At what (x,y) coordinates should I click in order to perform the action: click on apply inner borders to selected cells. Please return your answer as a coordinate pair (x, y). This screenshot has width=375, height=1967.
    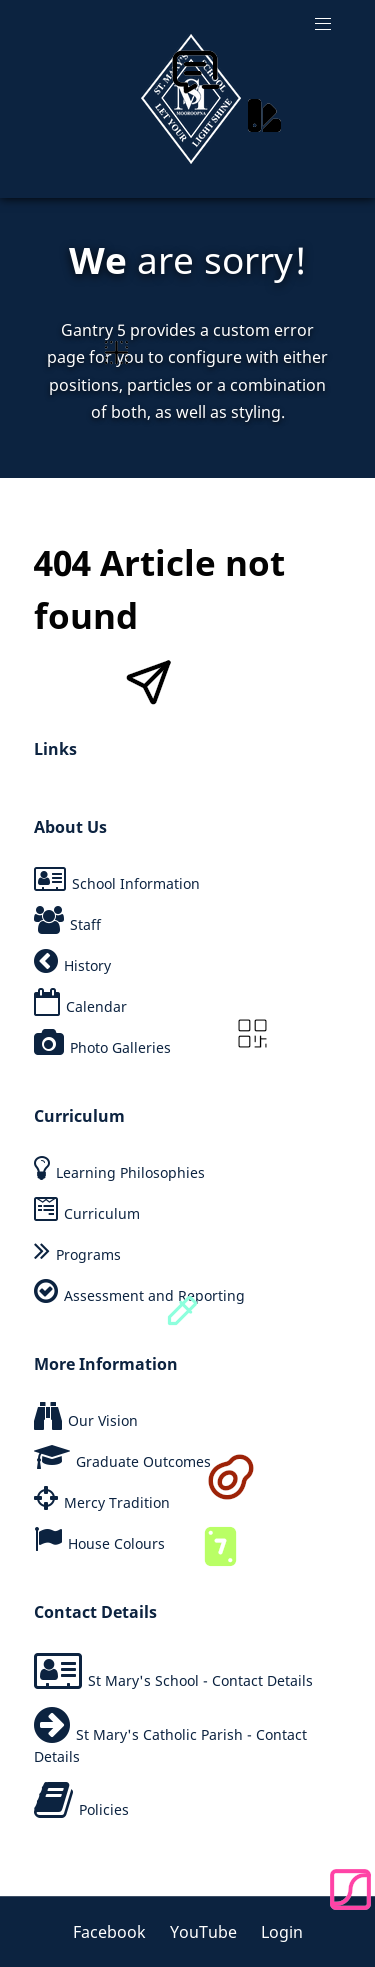
    Looking at the image, I should click on (116, 352).